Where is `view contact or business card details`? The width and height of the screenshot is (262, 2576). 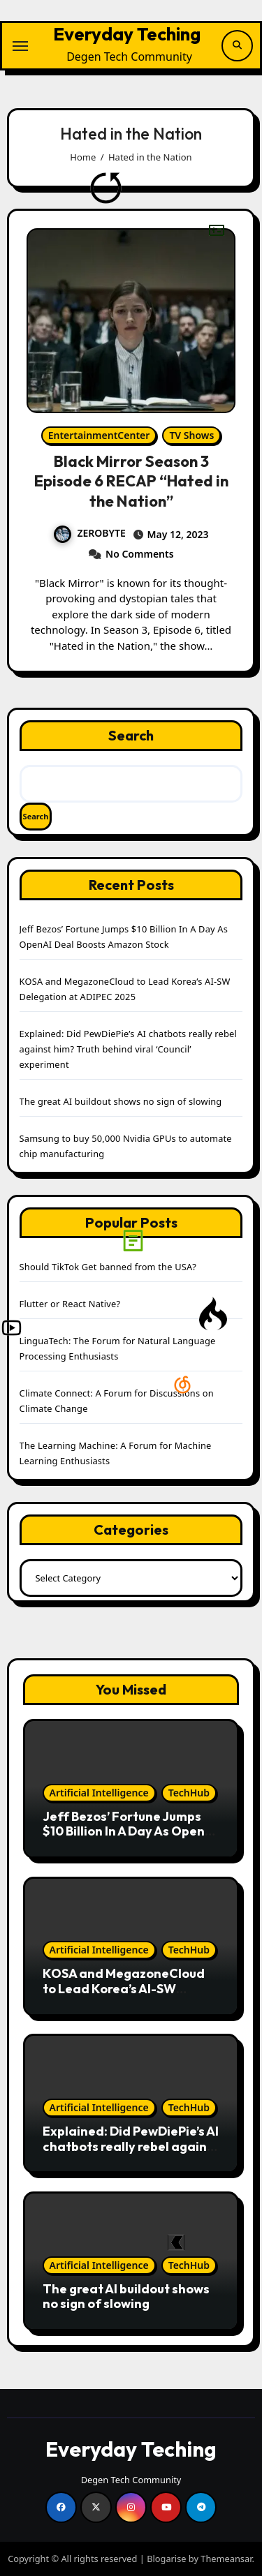 view contact or business card details is located at coordinates (217, 230).